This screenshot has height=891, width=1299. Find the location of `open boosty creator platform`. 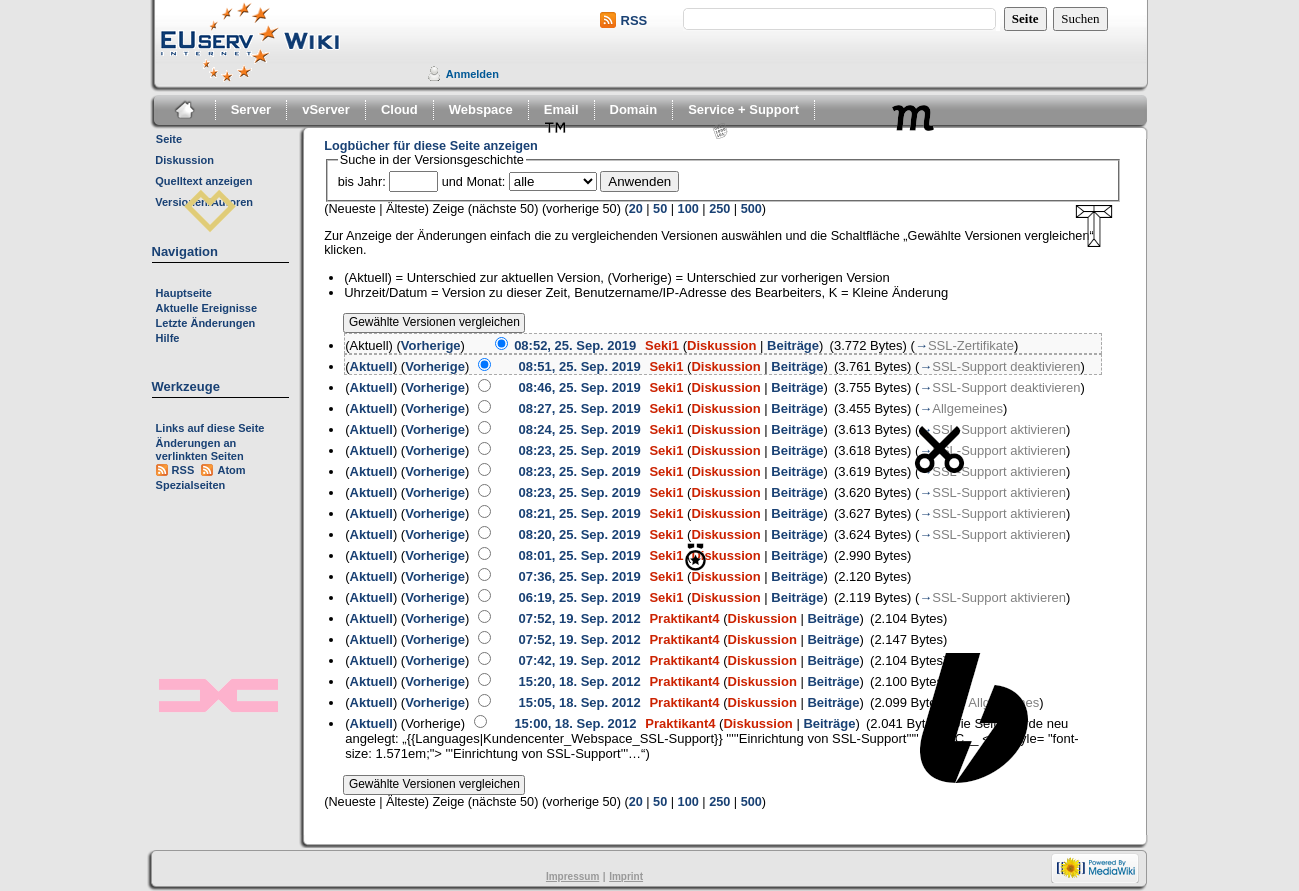

open boosty creator platform is located at coordinates (974, 718).